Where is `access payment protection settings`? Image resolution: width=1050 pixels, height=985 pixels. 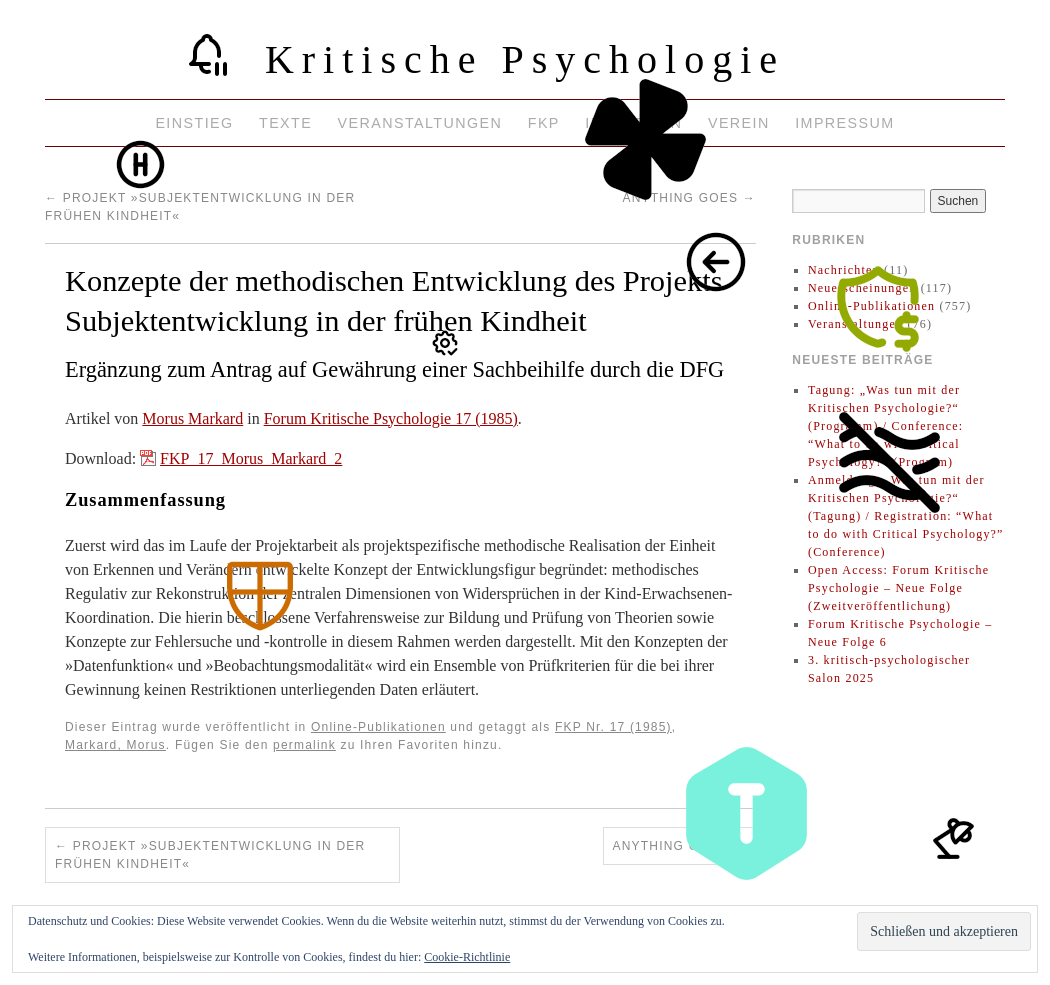 access payment protection settings is located at coordinates (878, 307).